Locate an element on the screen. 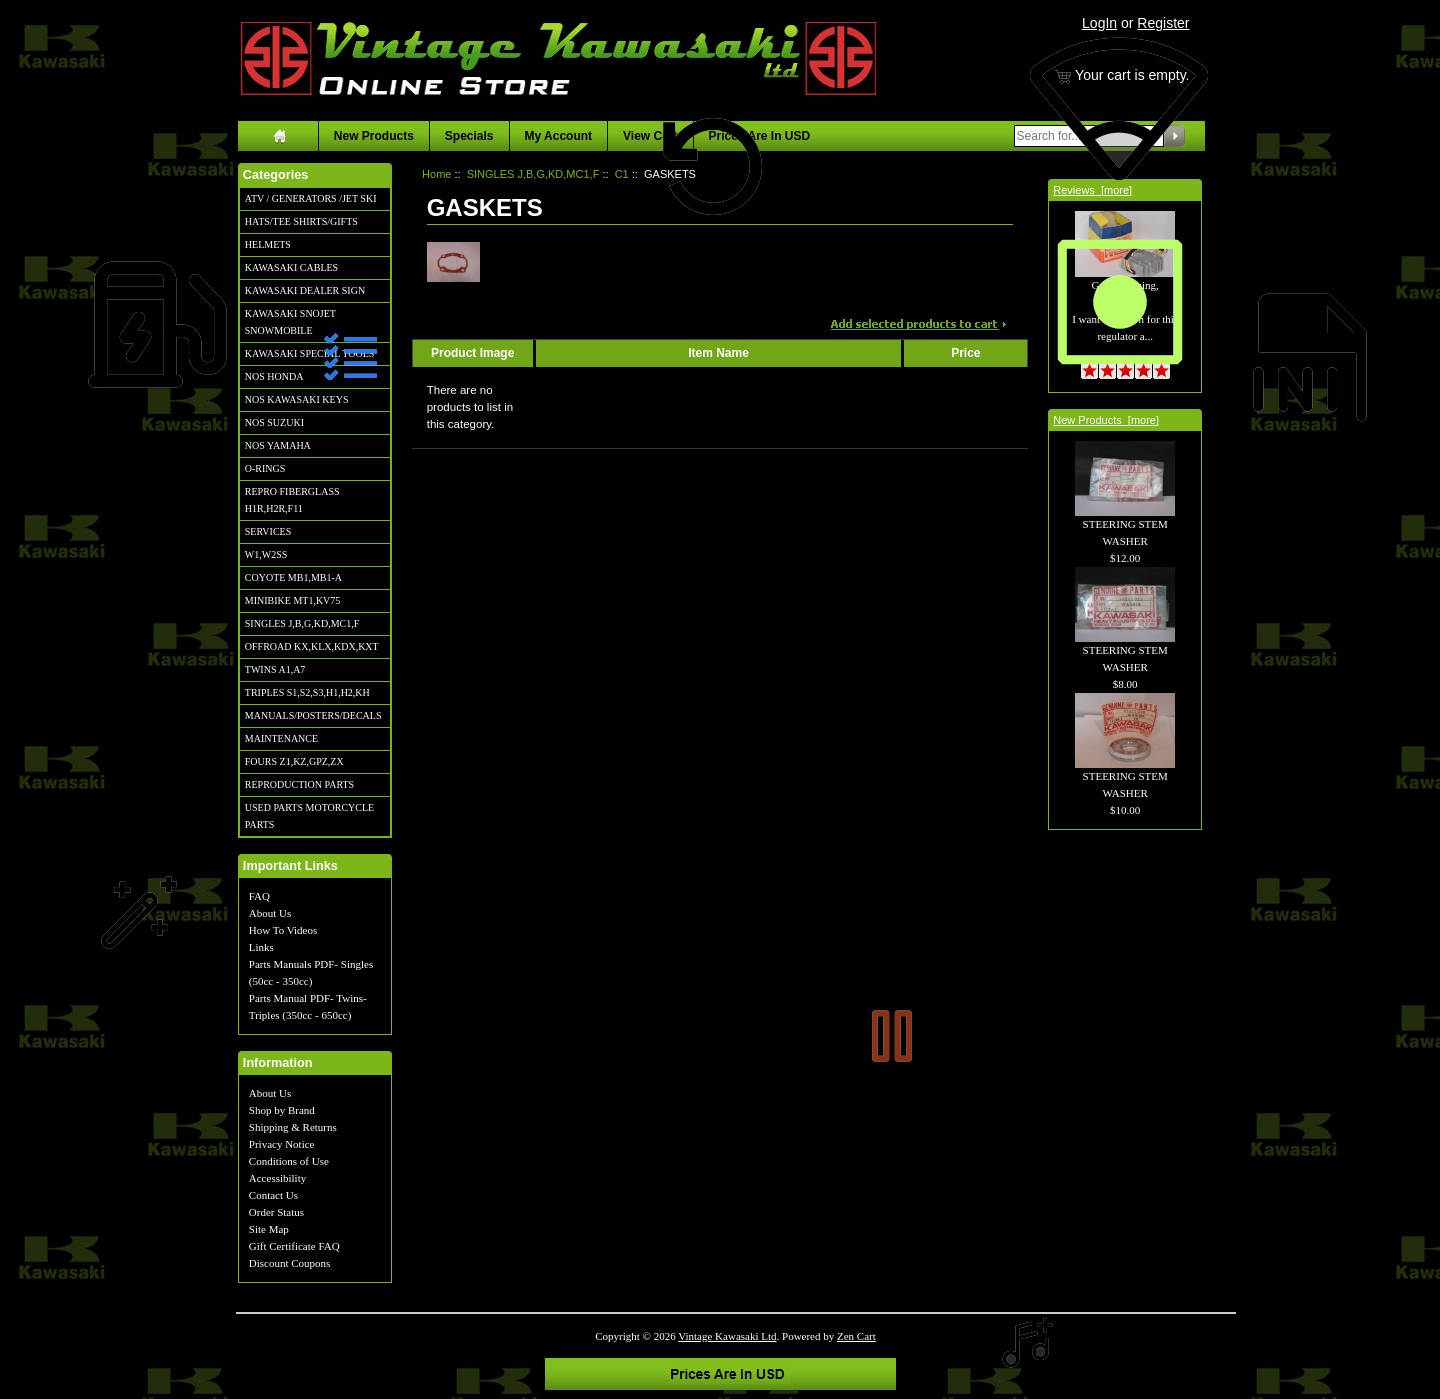  view or open an INI configuration file is located at coordinates (1312, 357).